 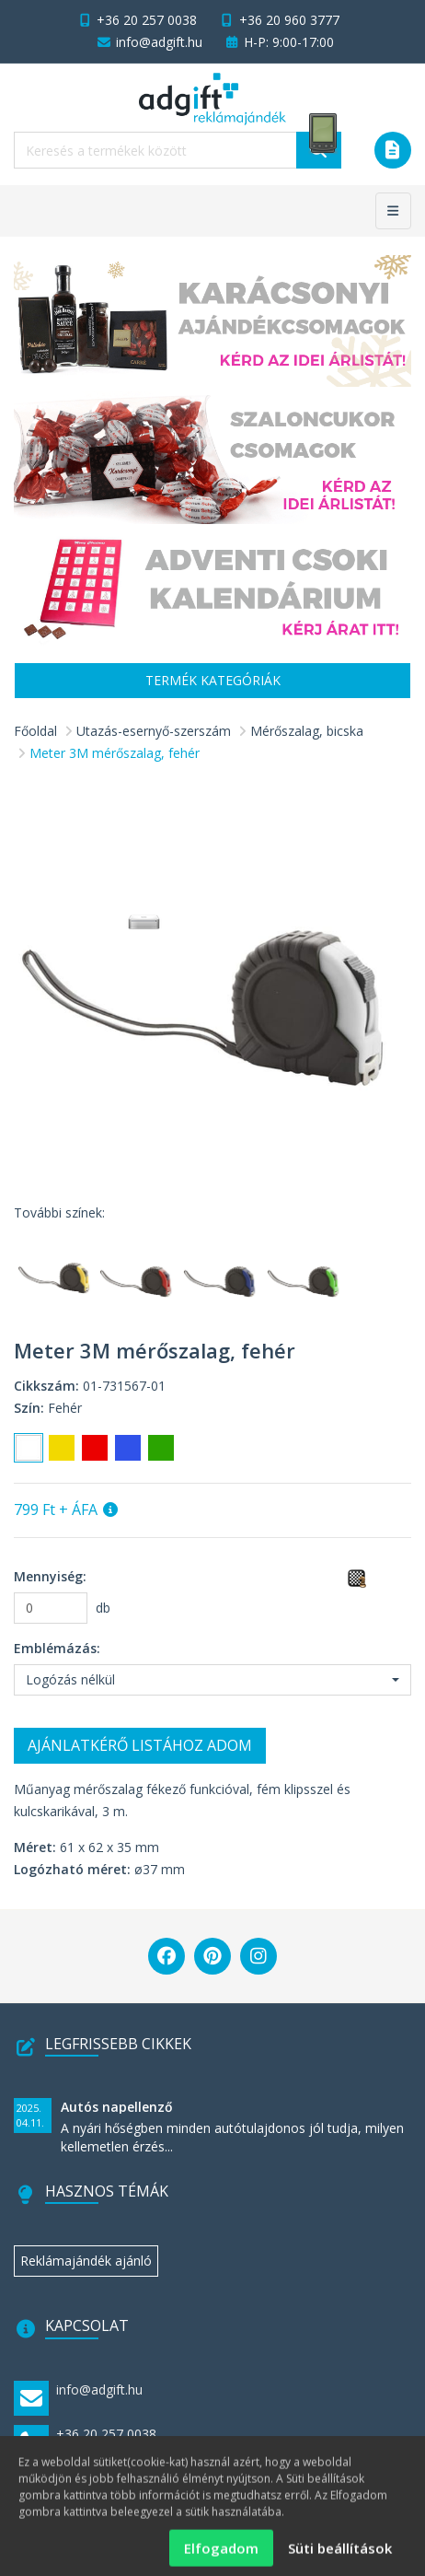 I want to click on represents a mac mini device in system settings, so click(x=144, y=919).